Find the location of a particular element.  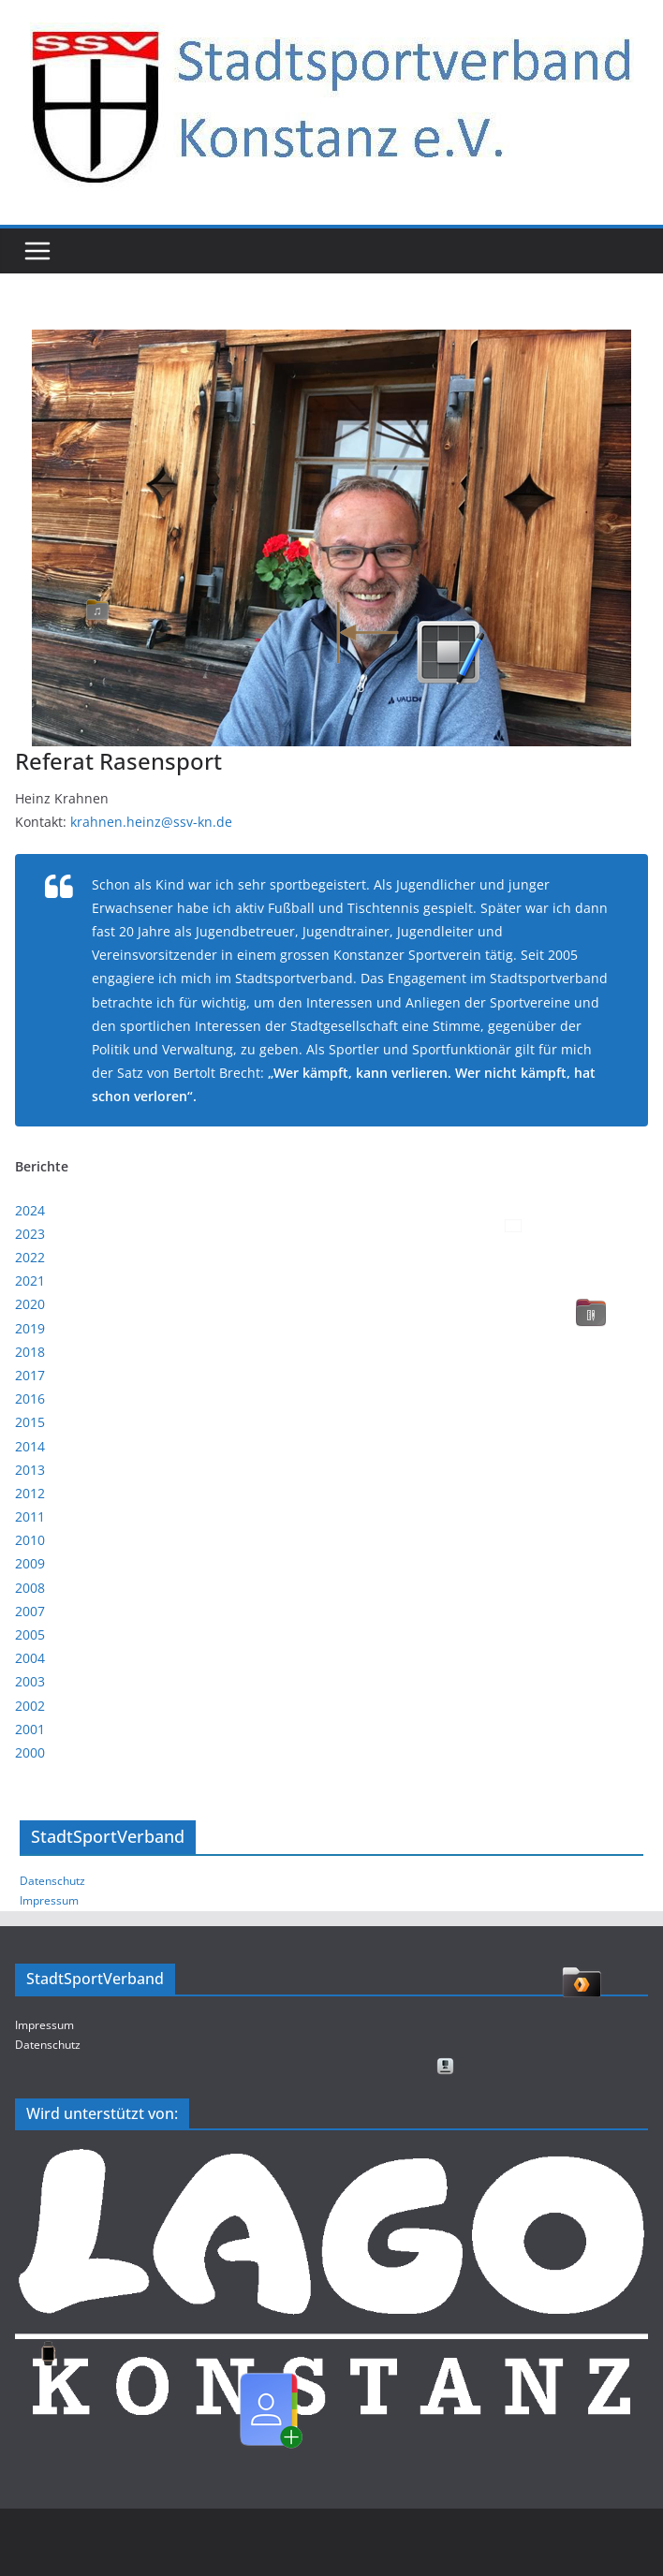

go to the first item in a list or sequence is located at coordinates (367, 632).